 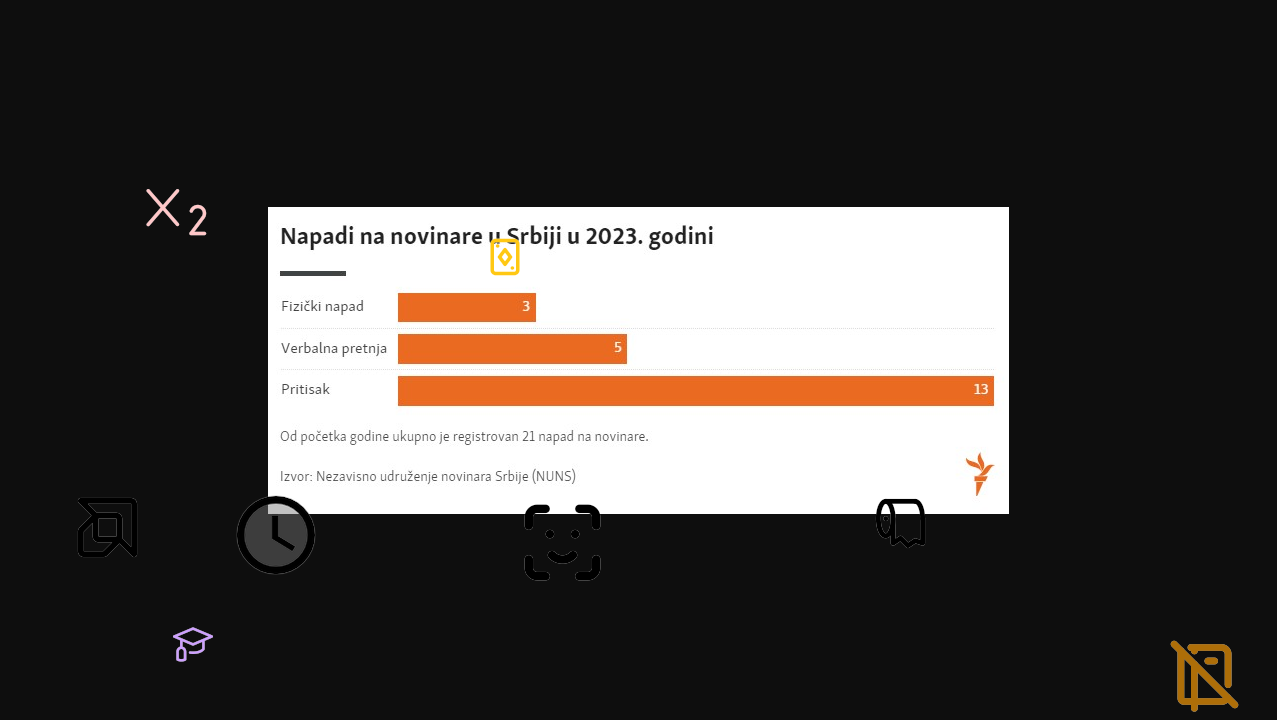 I want to click on open card game or play cards, so click(x=505, y=257).